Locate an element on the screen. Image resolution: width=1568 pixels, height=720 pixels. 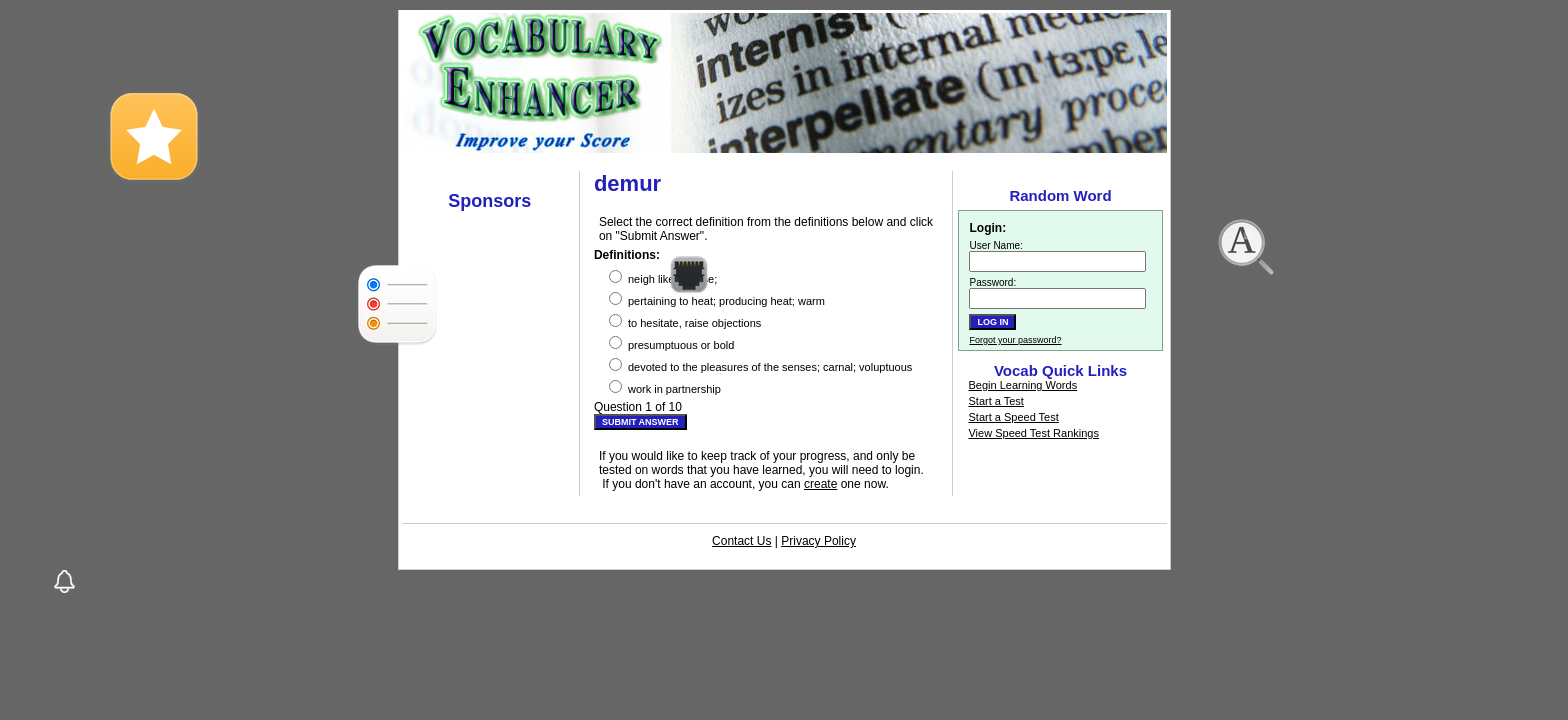
view featured applications is located at coordinates (154, 138).